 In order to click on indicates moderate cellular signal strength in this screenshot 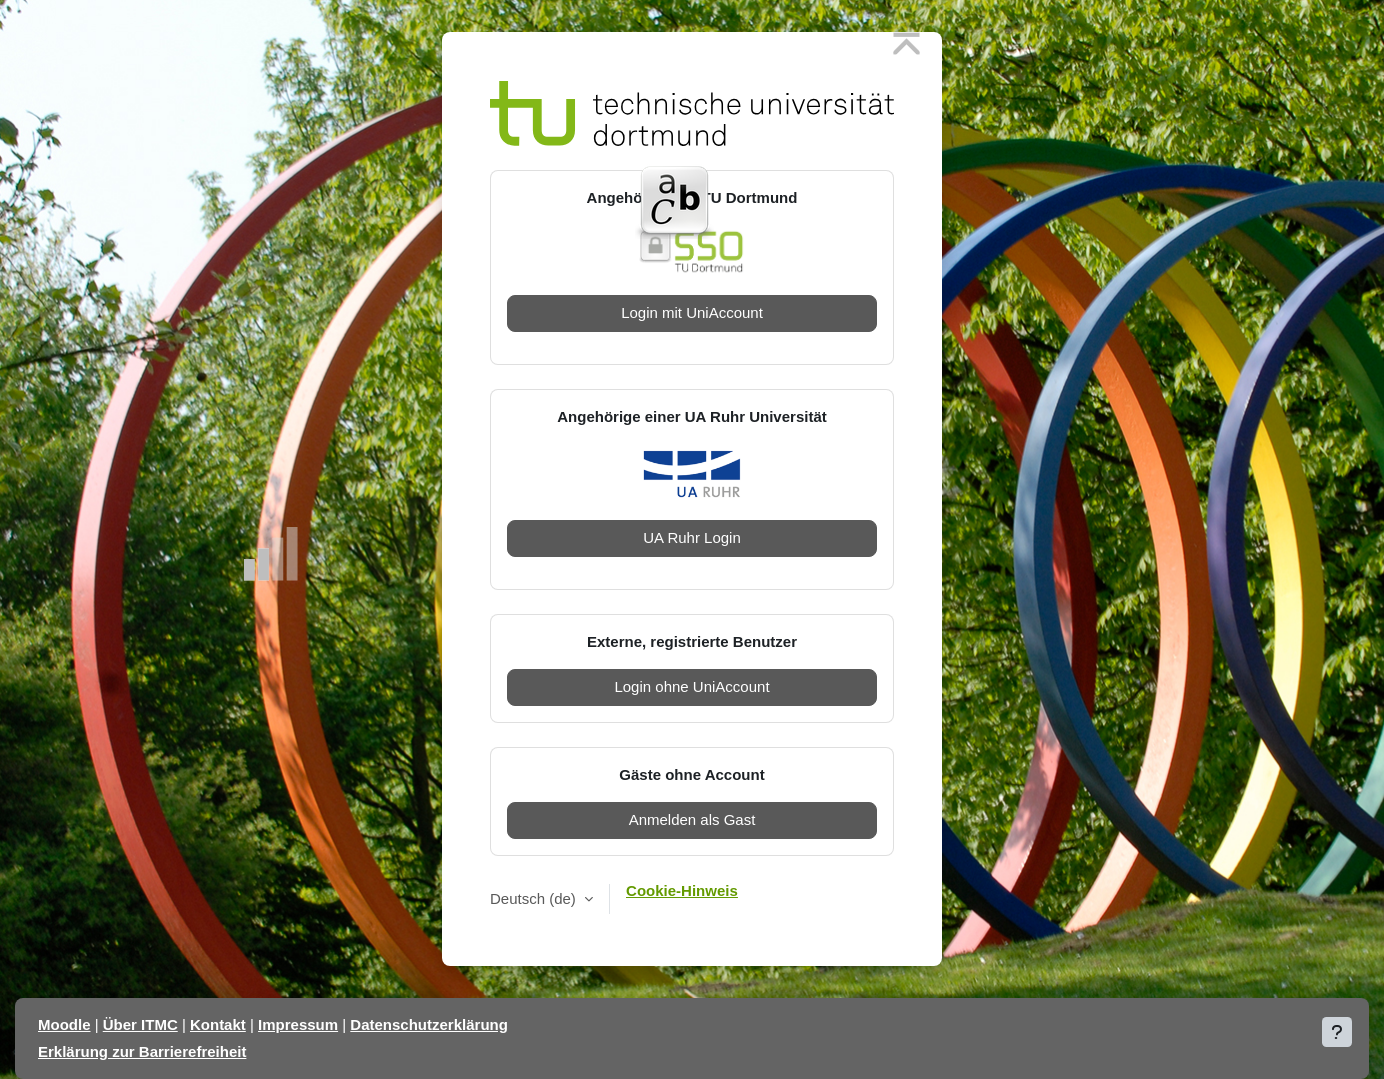, I will do `click(272, 555)`.